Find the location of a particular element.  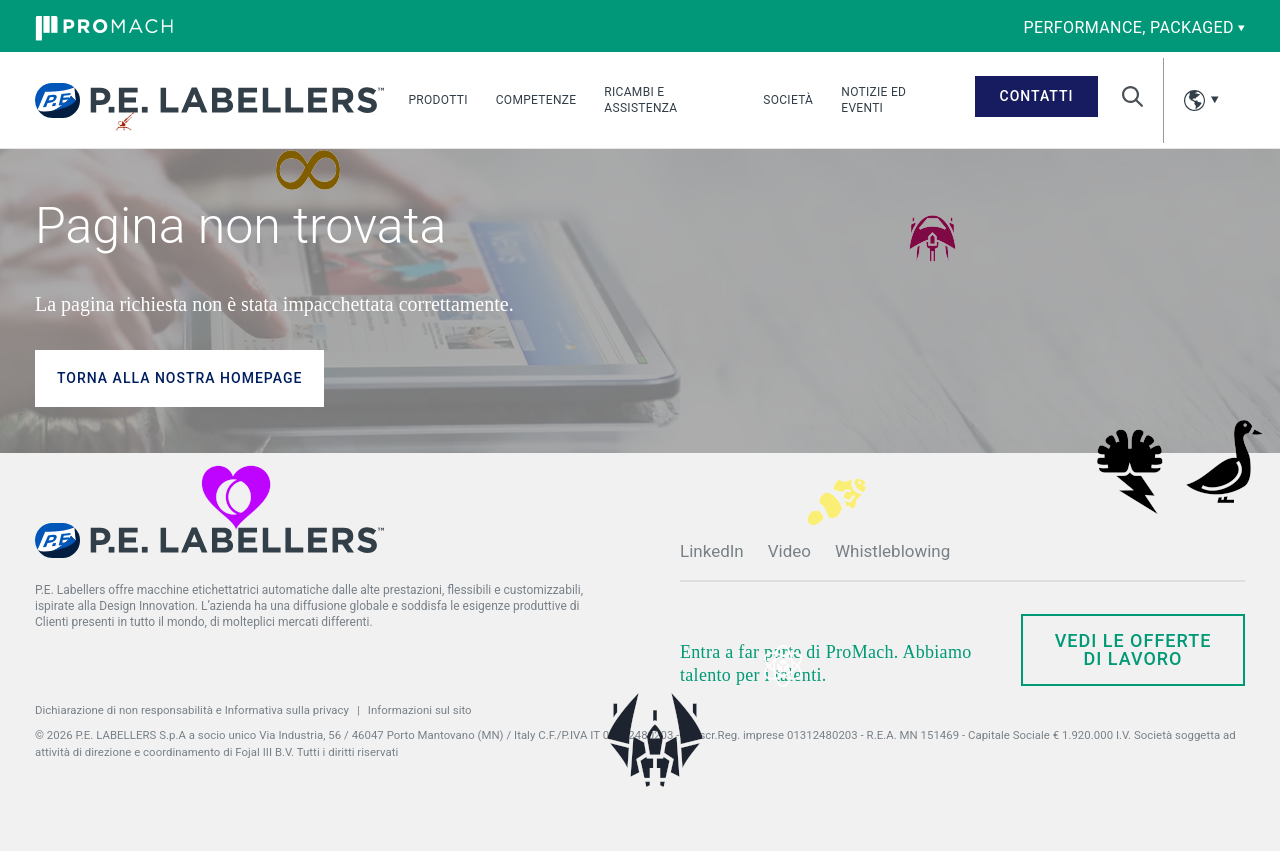

launch space combat game is located at coordinates (655, 740).